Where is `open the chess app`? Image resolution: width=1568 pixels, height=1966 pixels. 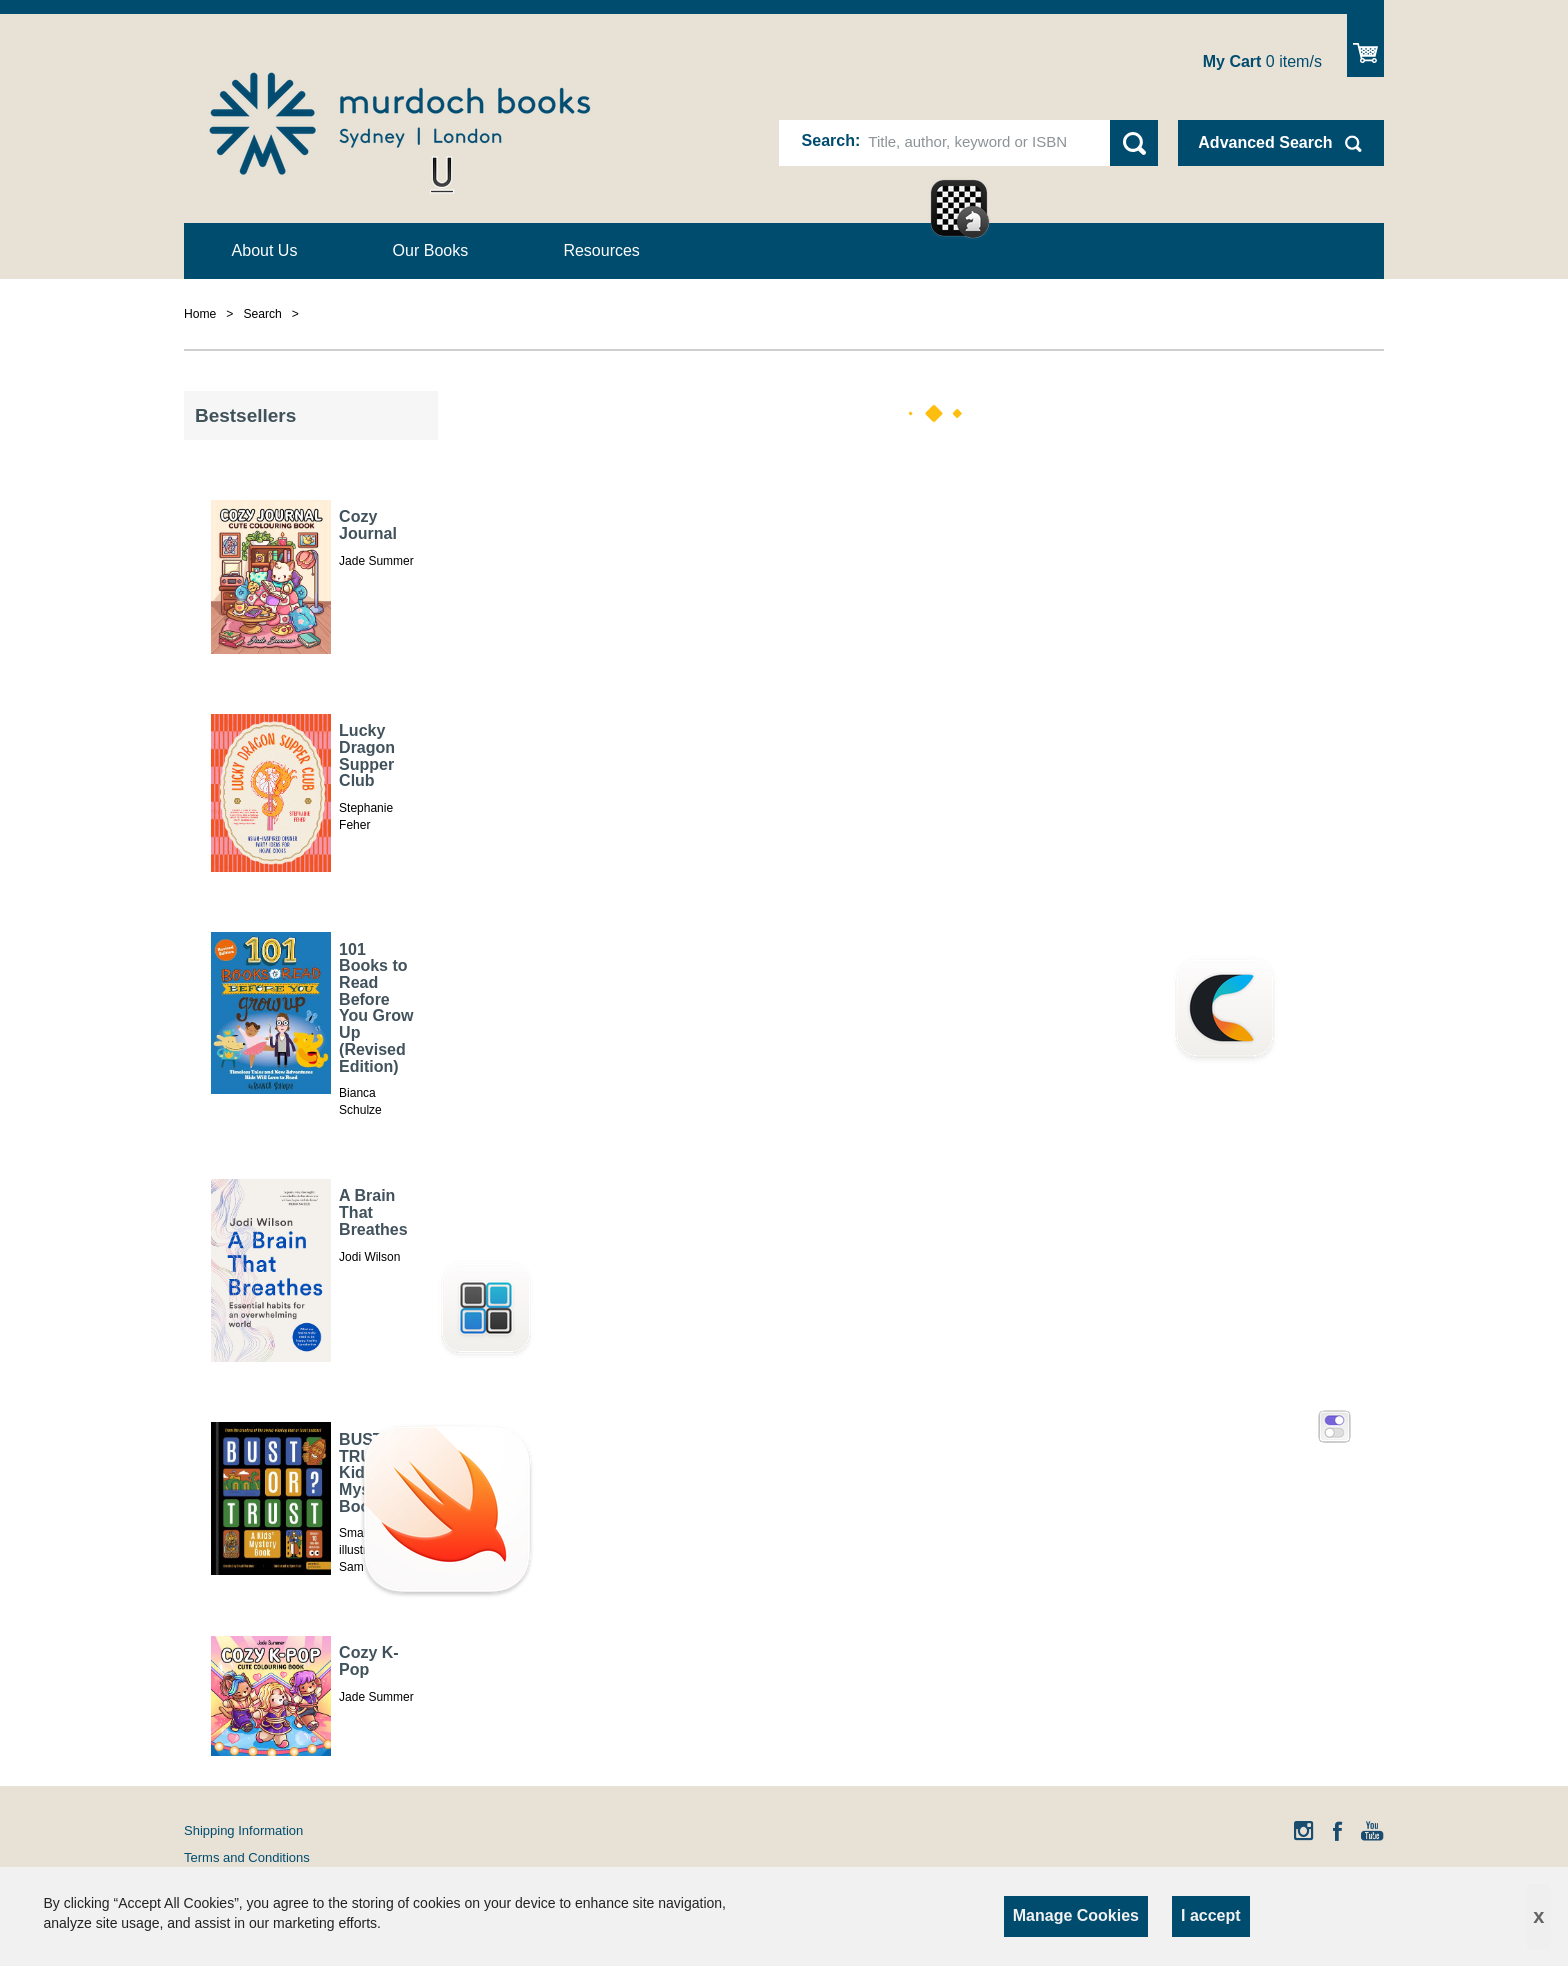
open the chess app is located at coordinates (959, 208).